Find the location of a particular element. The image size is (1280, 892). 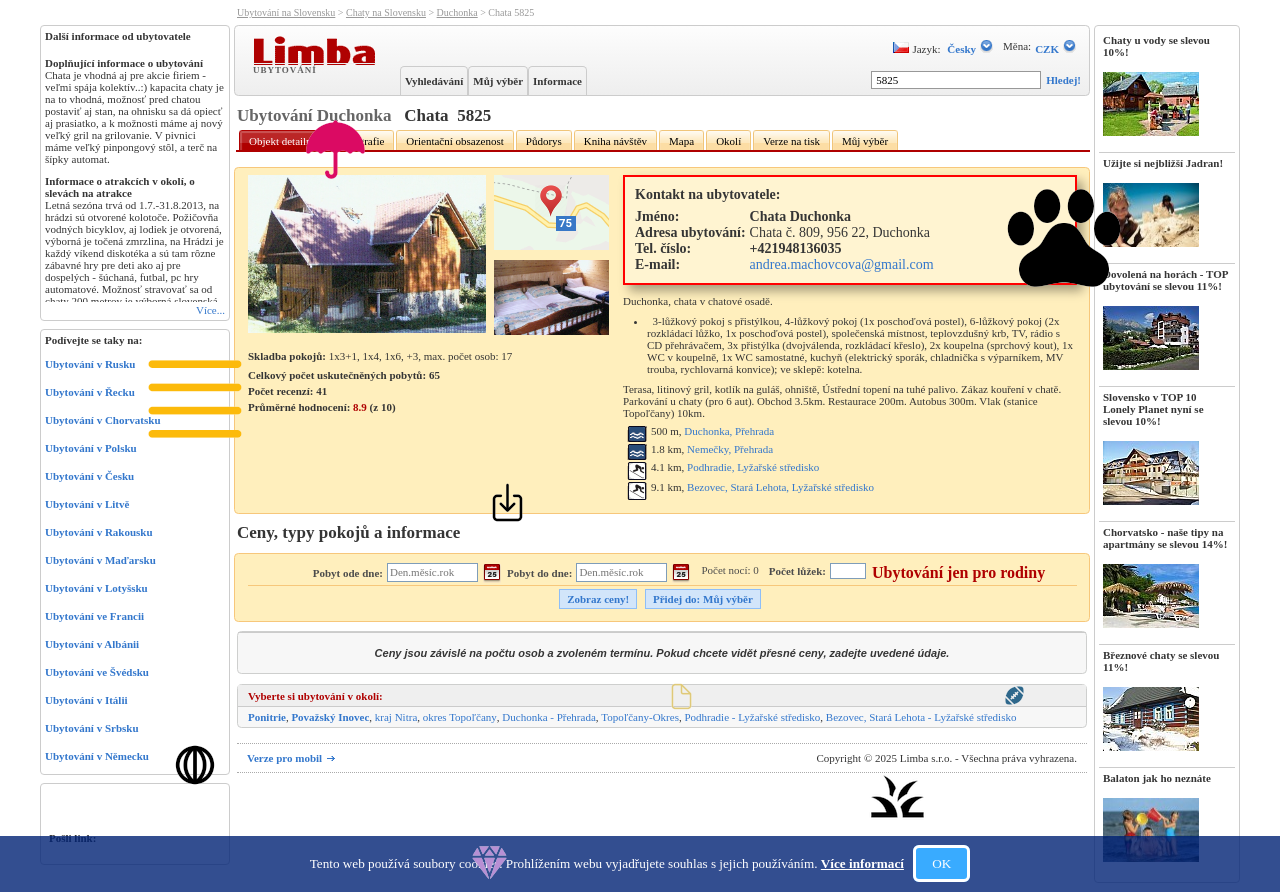

indicates a park or green space is located at coordinates (897, 796).